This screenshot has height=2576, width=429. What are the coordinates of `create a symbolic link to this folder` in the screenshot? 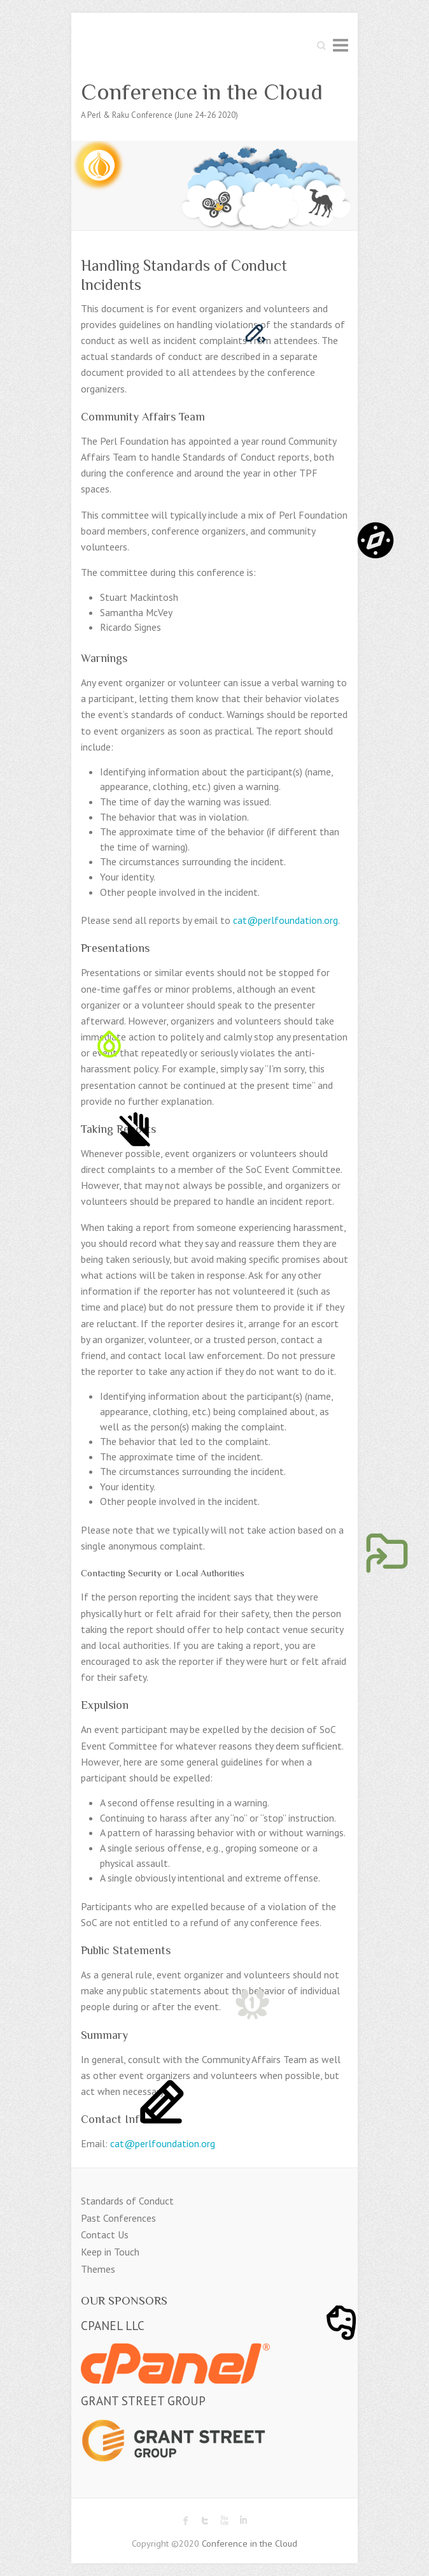 It's located at (387, 1552).